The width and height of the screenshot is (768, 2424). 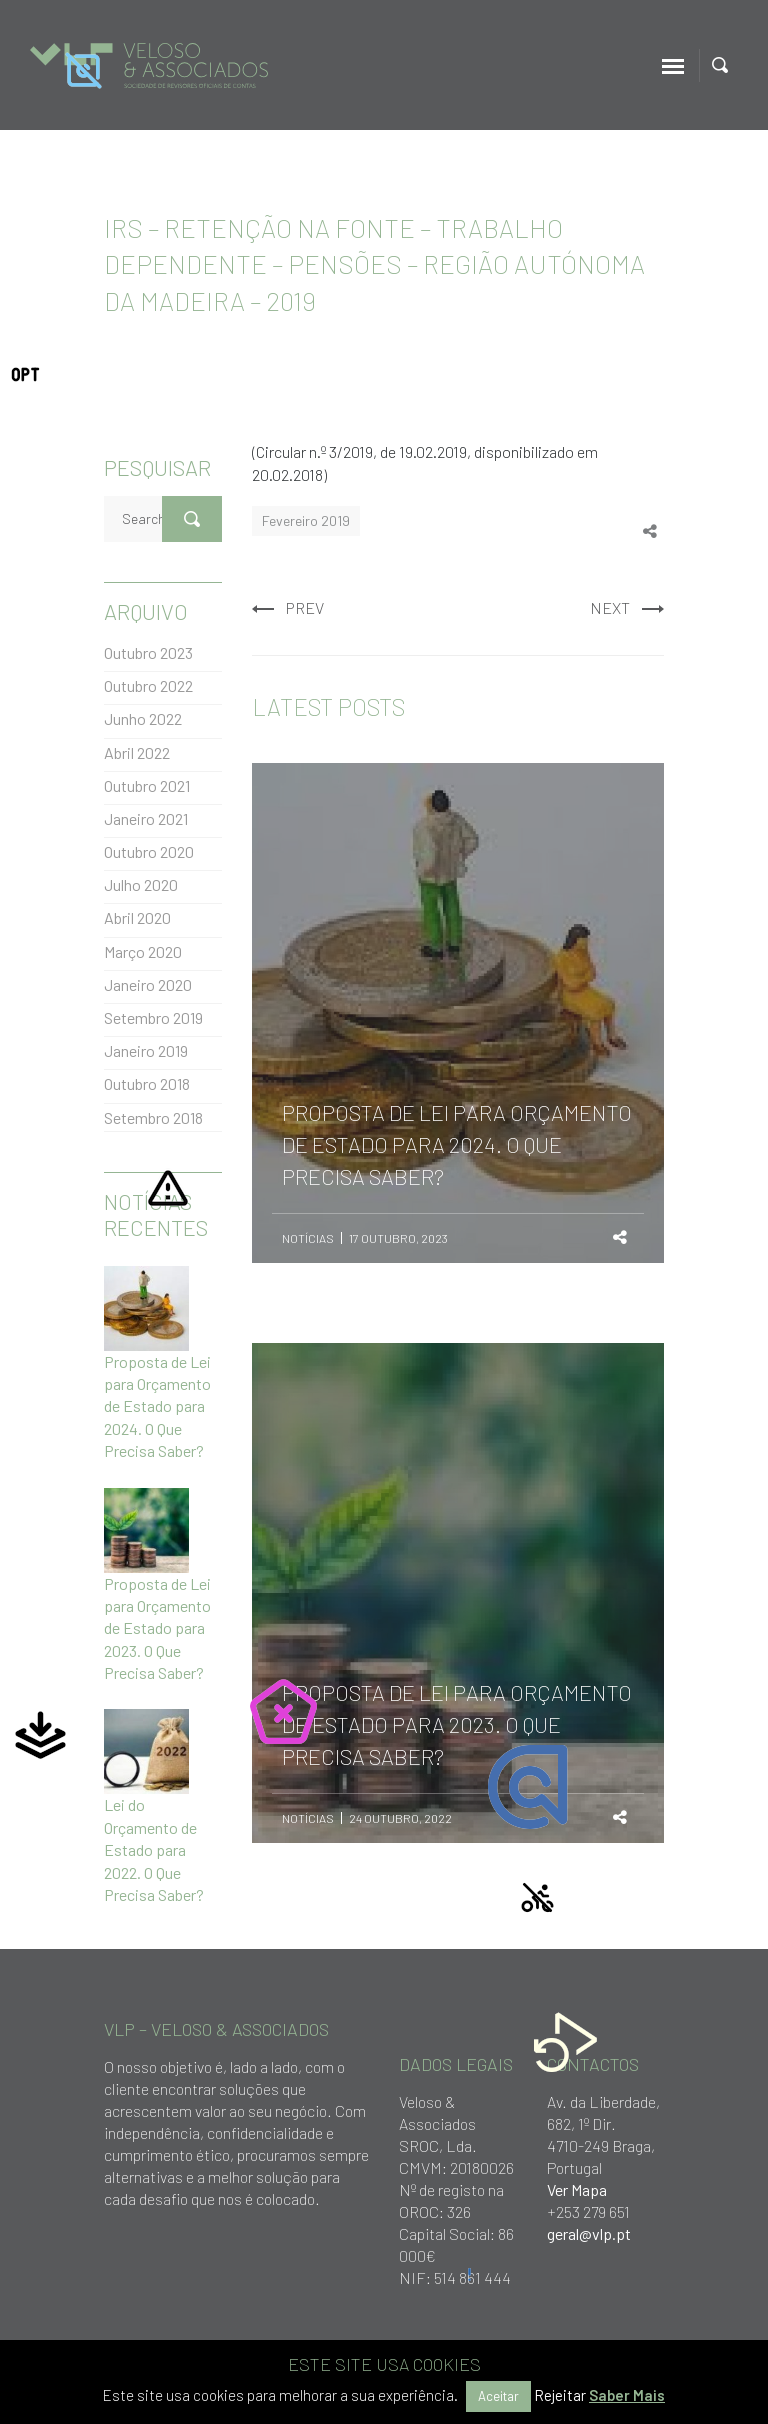 I want to click on add item to stack, so click(x=40, y=1736).